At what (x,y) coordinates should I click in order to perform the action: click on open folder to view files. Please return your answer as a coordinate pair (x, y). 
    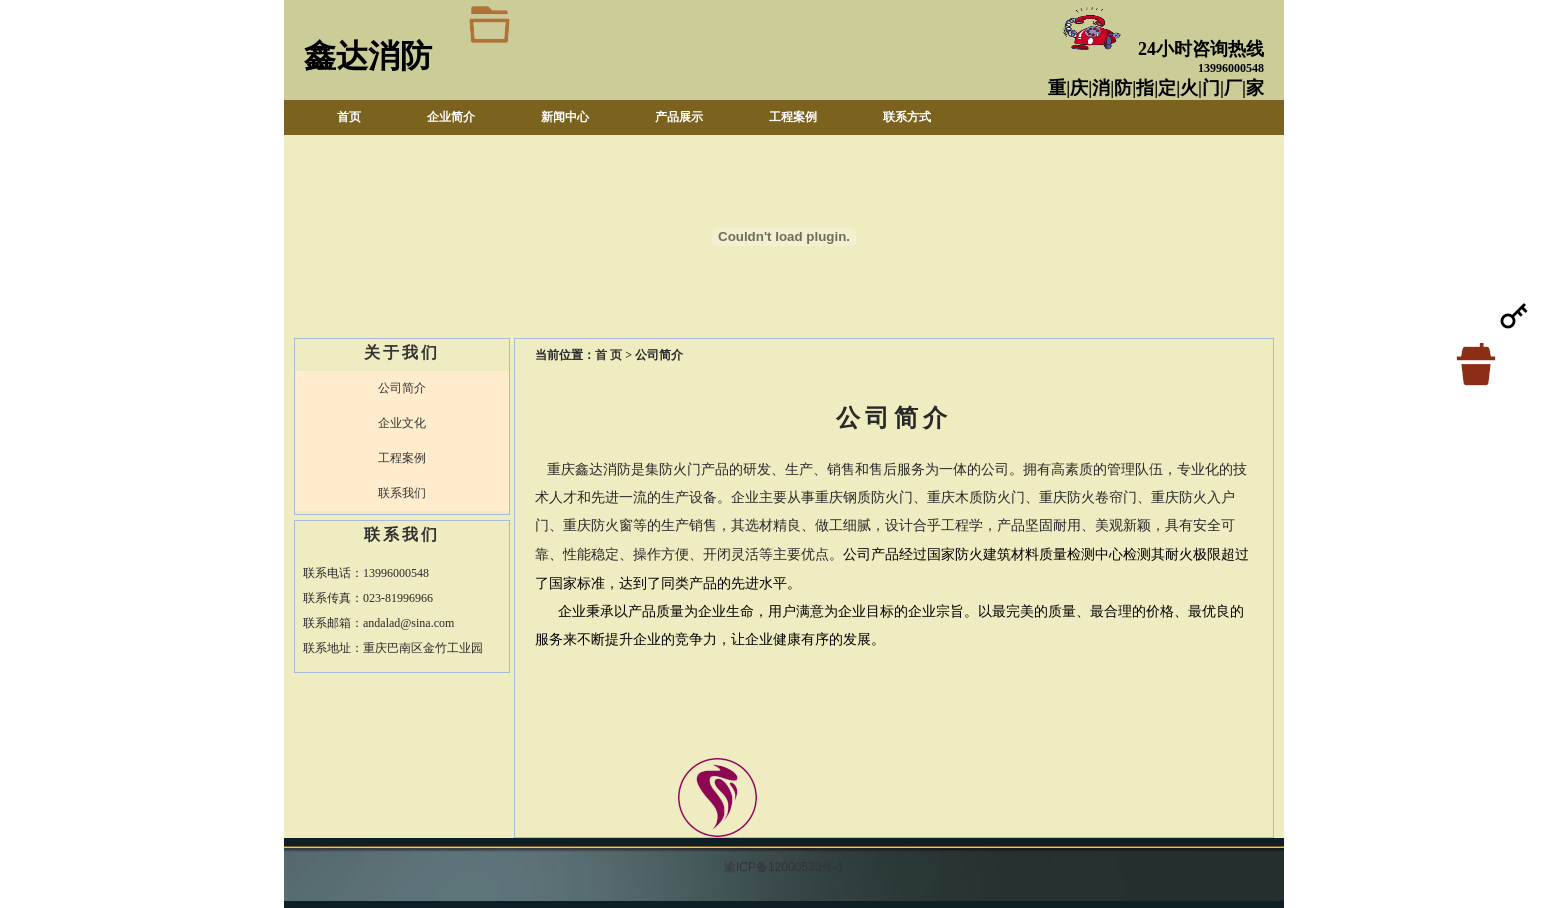
    Looking at the image, I should click on (489, 24).